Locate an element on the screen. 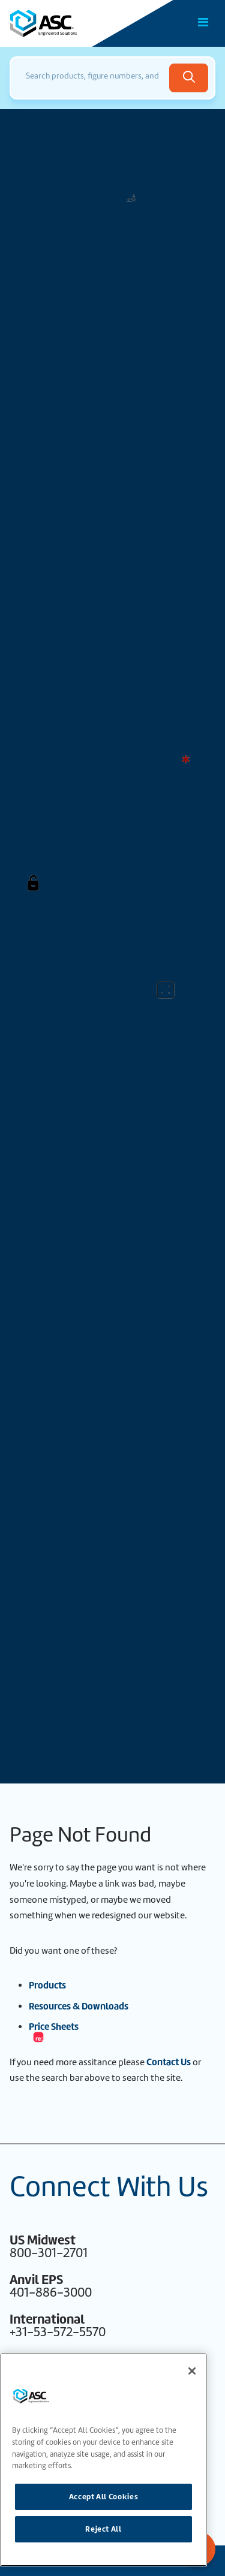 The width and height of the screenshot is (225, 2576). receive or accept an incoming item is located at coordinates (131, 198).